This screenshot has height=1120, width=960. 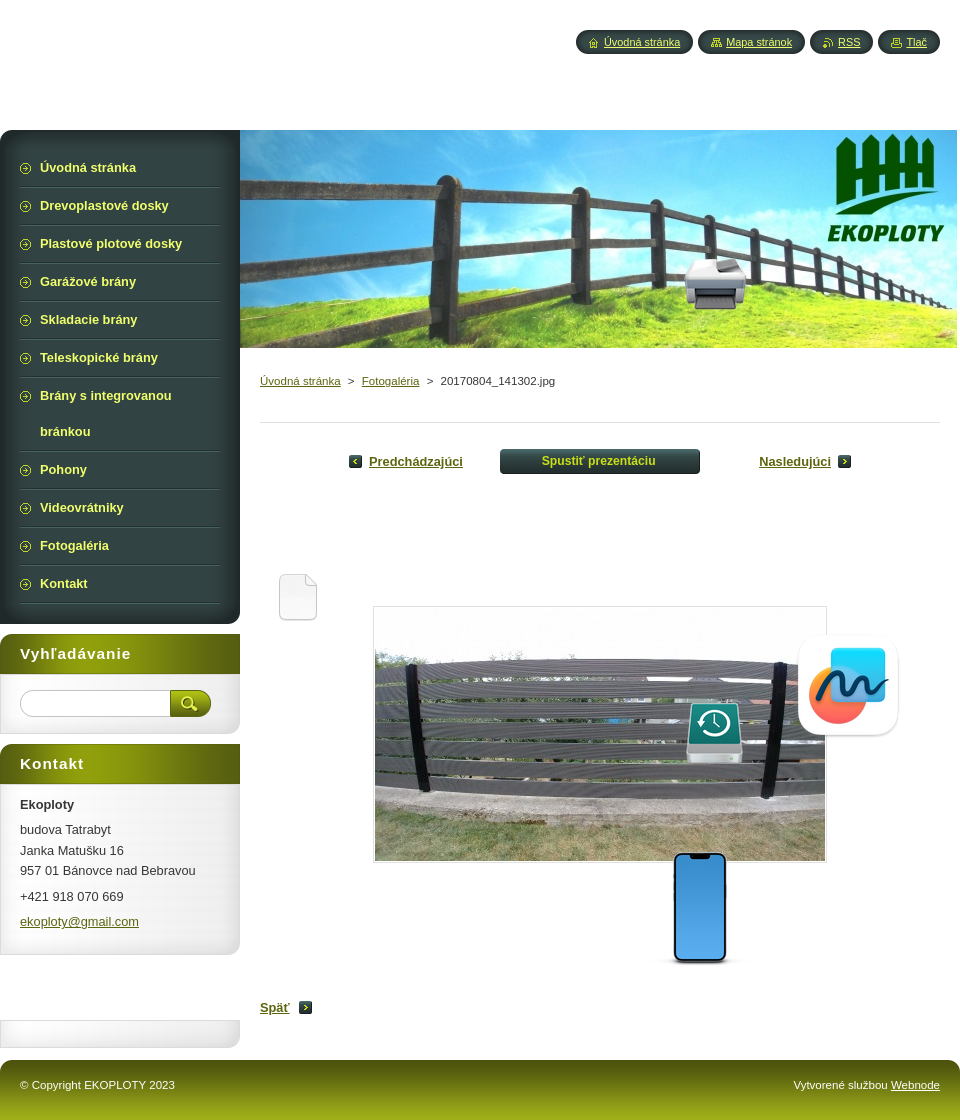 What do you see at coordinates (714, 734) in the screenshot?
I see `access time machine backup disk` at bounding box center [714, 734].